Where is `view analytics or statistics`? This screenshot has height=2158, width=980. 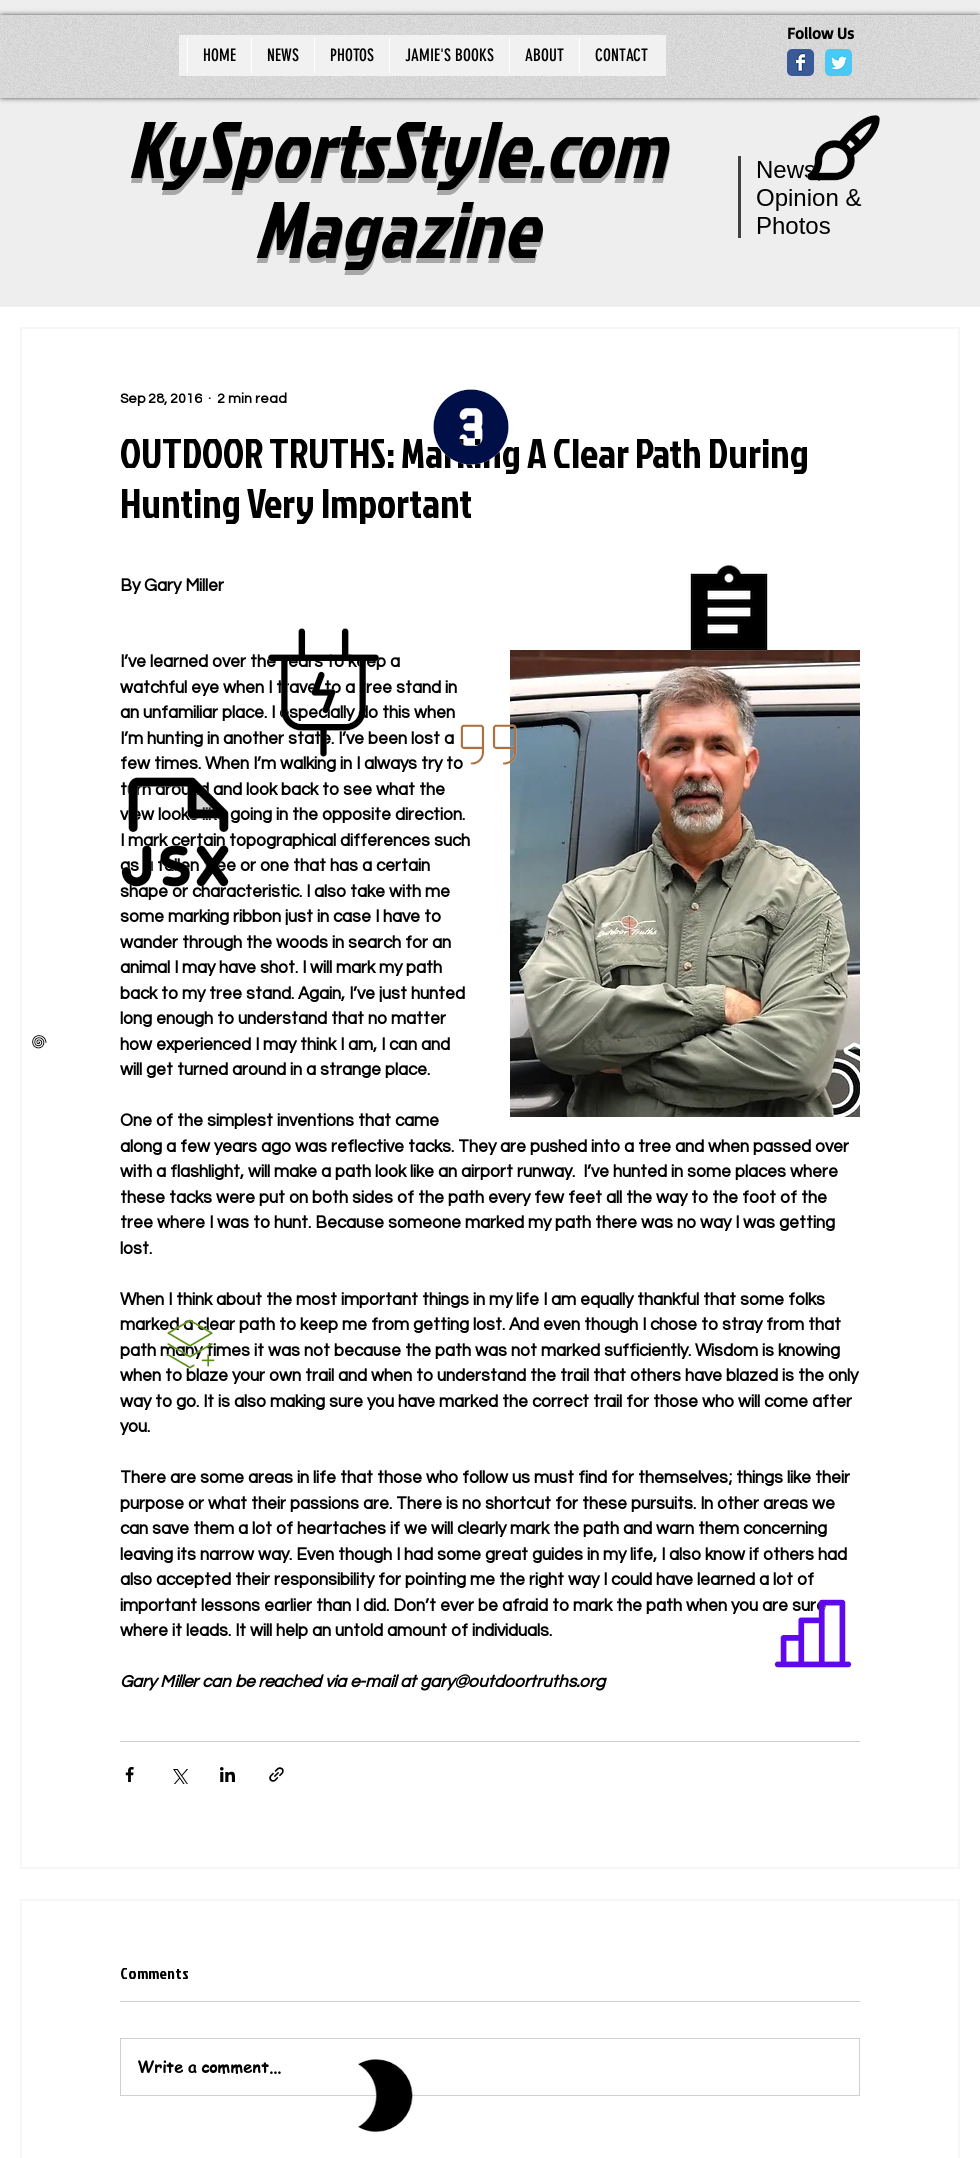
view analytics or statistics is located at coordinates (813, 1635).